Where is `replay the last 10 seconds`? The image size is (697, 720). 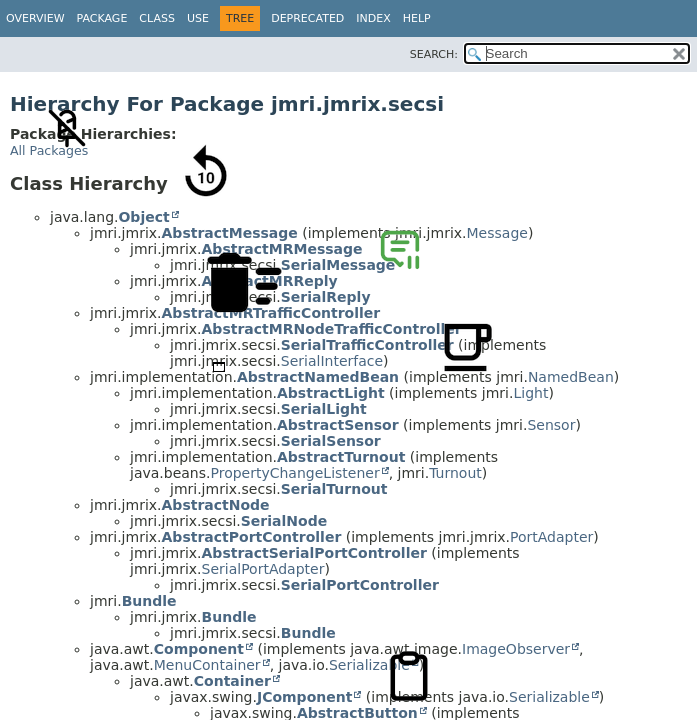
replay the last 10 seconds is located at coordinates (206, 173).